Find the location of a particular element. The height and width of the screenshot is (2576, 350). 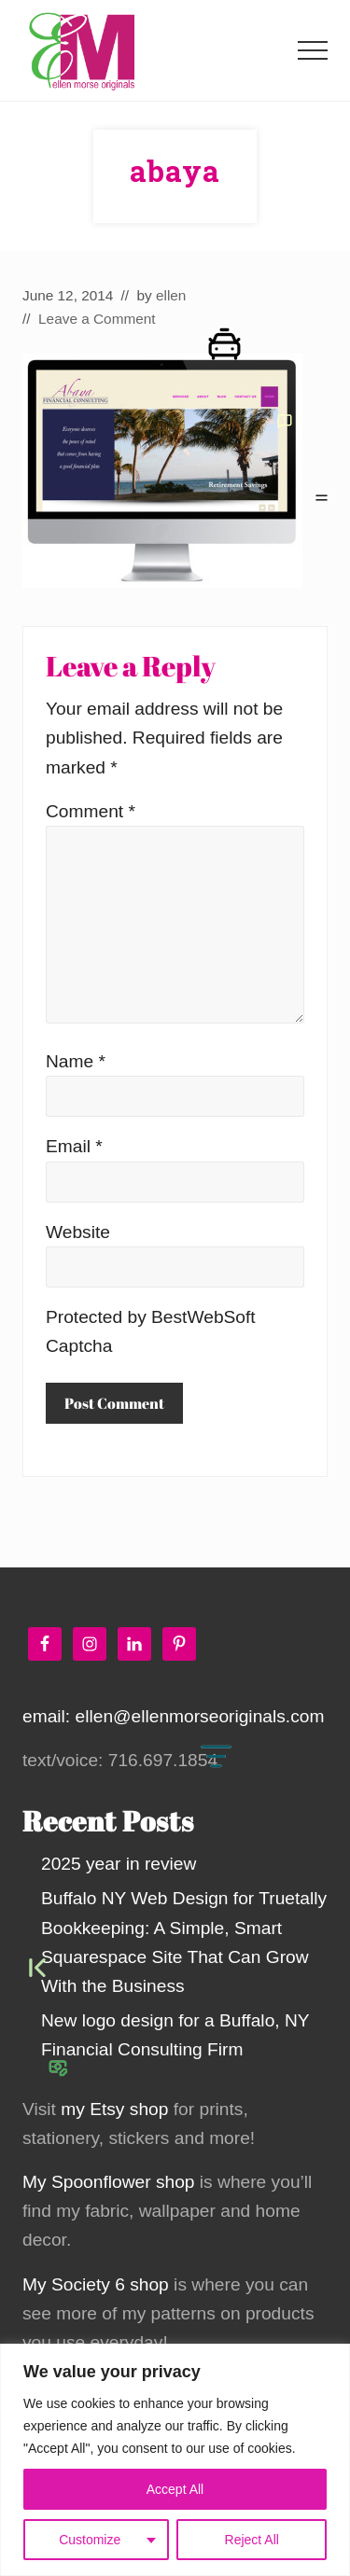

edit payment or transaction details is located at coordinates (58, 2067).